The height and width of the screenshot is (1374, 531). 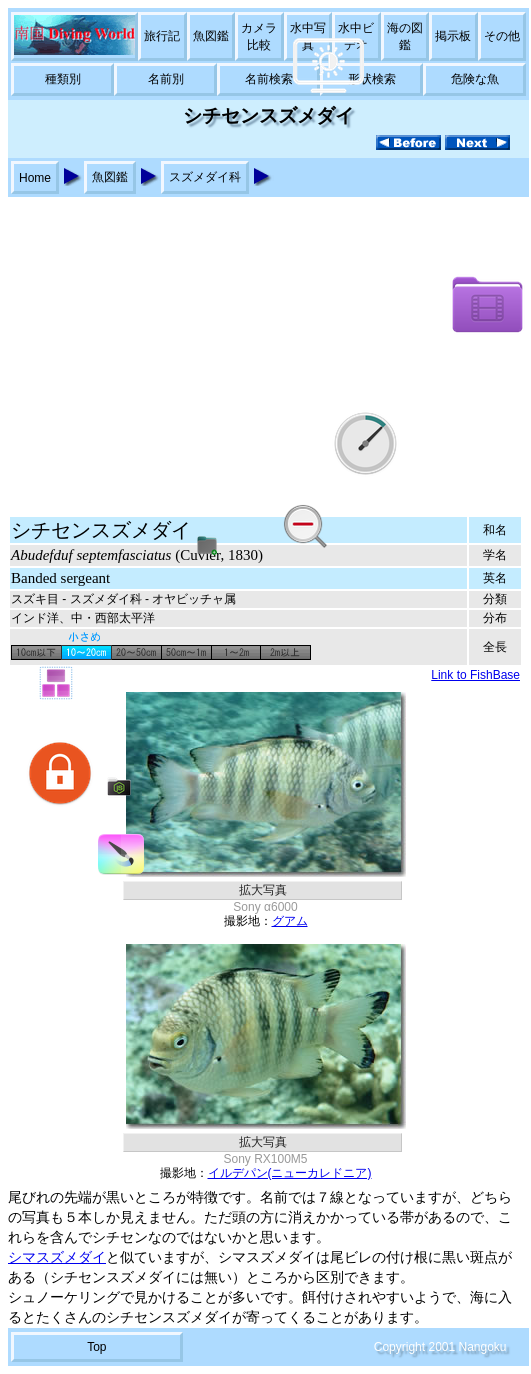 What do you see at coordinates (60, 773) in the screenshot?
I see `lock screen brightness at current level` at bounding box center [60, 773].